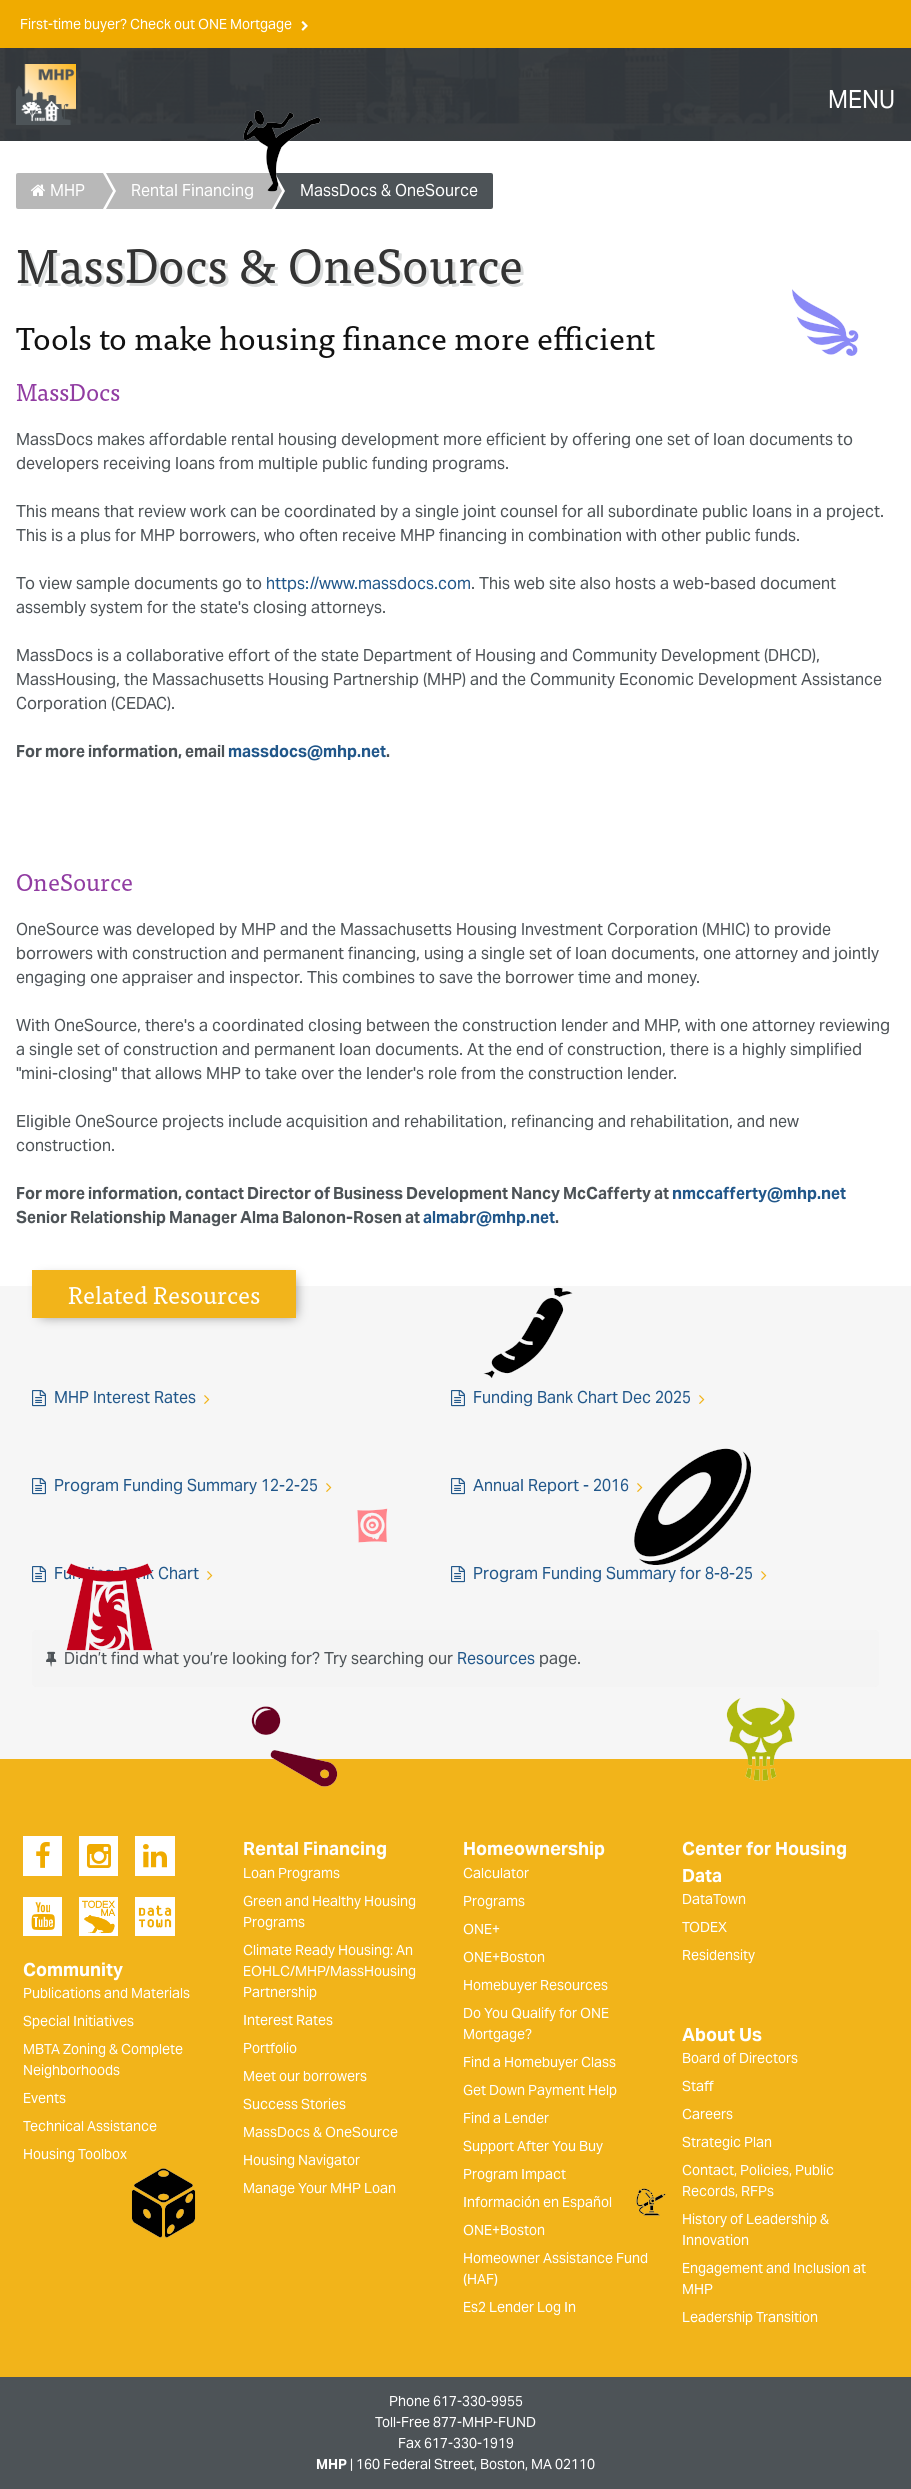 The image size is (911, 2489). I want to click on indicates flight or airborne ability in gameplay, so click(824, 322).